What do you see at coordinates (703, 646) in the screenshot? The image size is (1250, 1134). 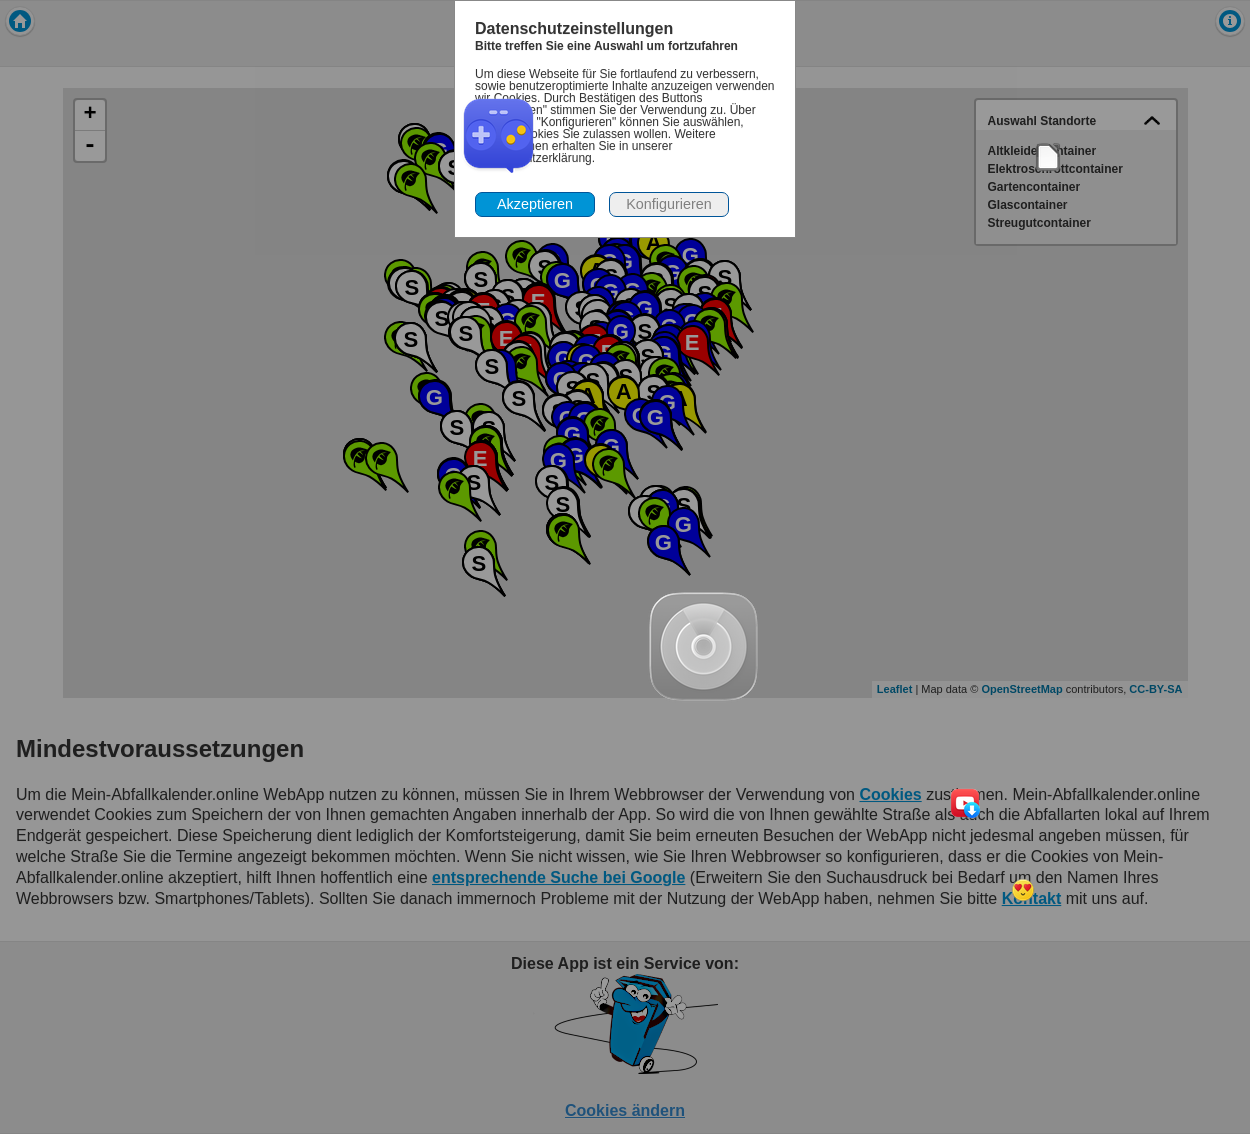 I see `open Find My app to locate devices or people` at bounding box center [703, 646].